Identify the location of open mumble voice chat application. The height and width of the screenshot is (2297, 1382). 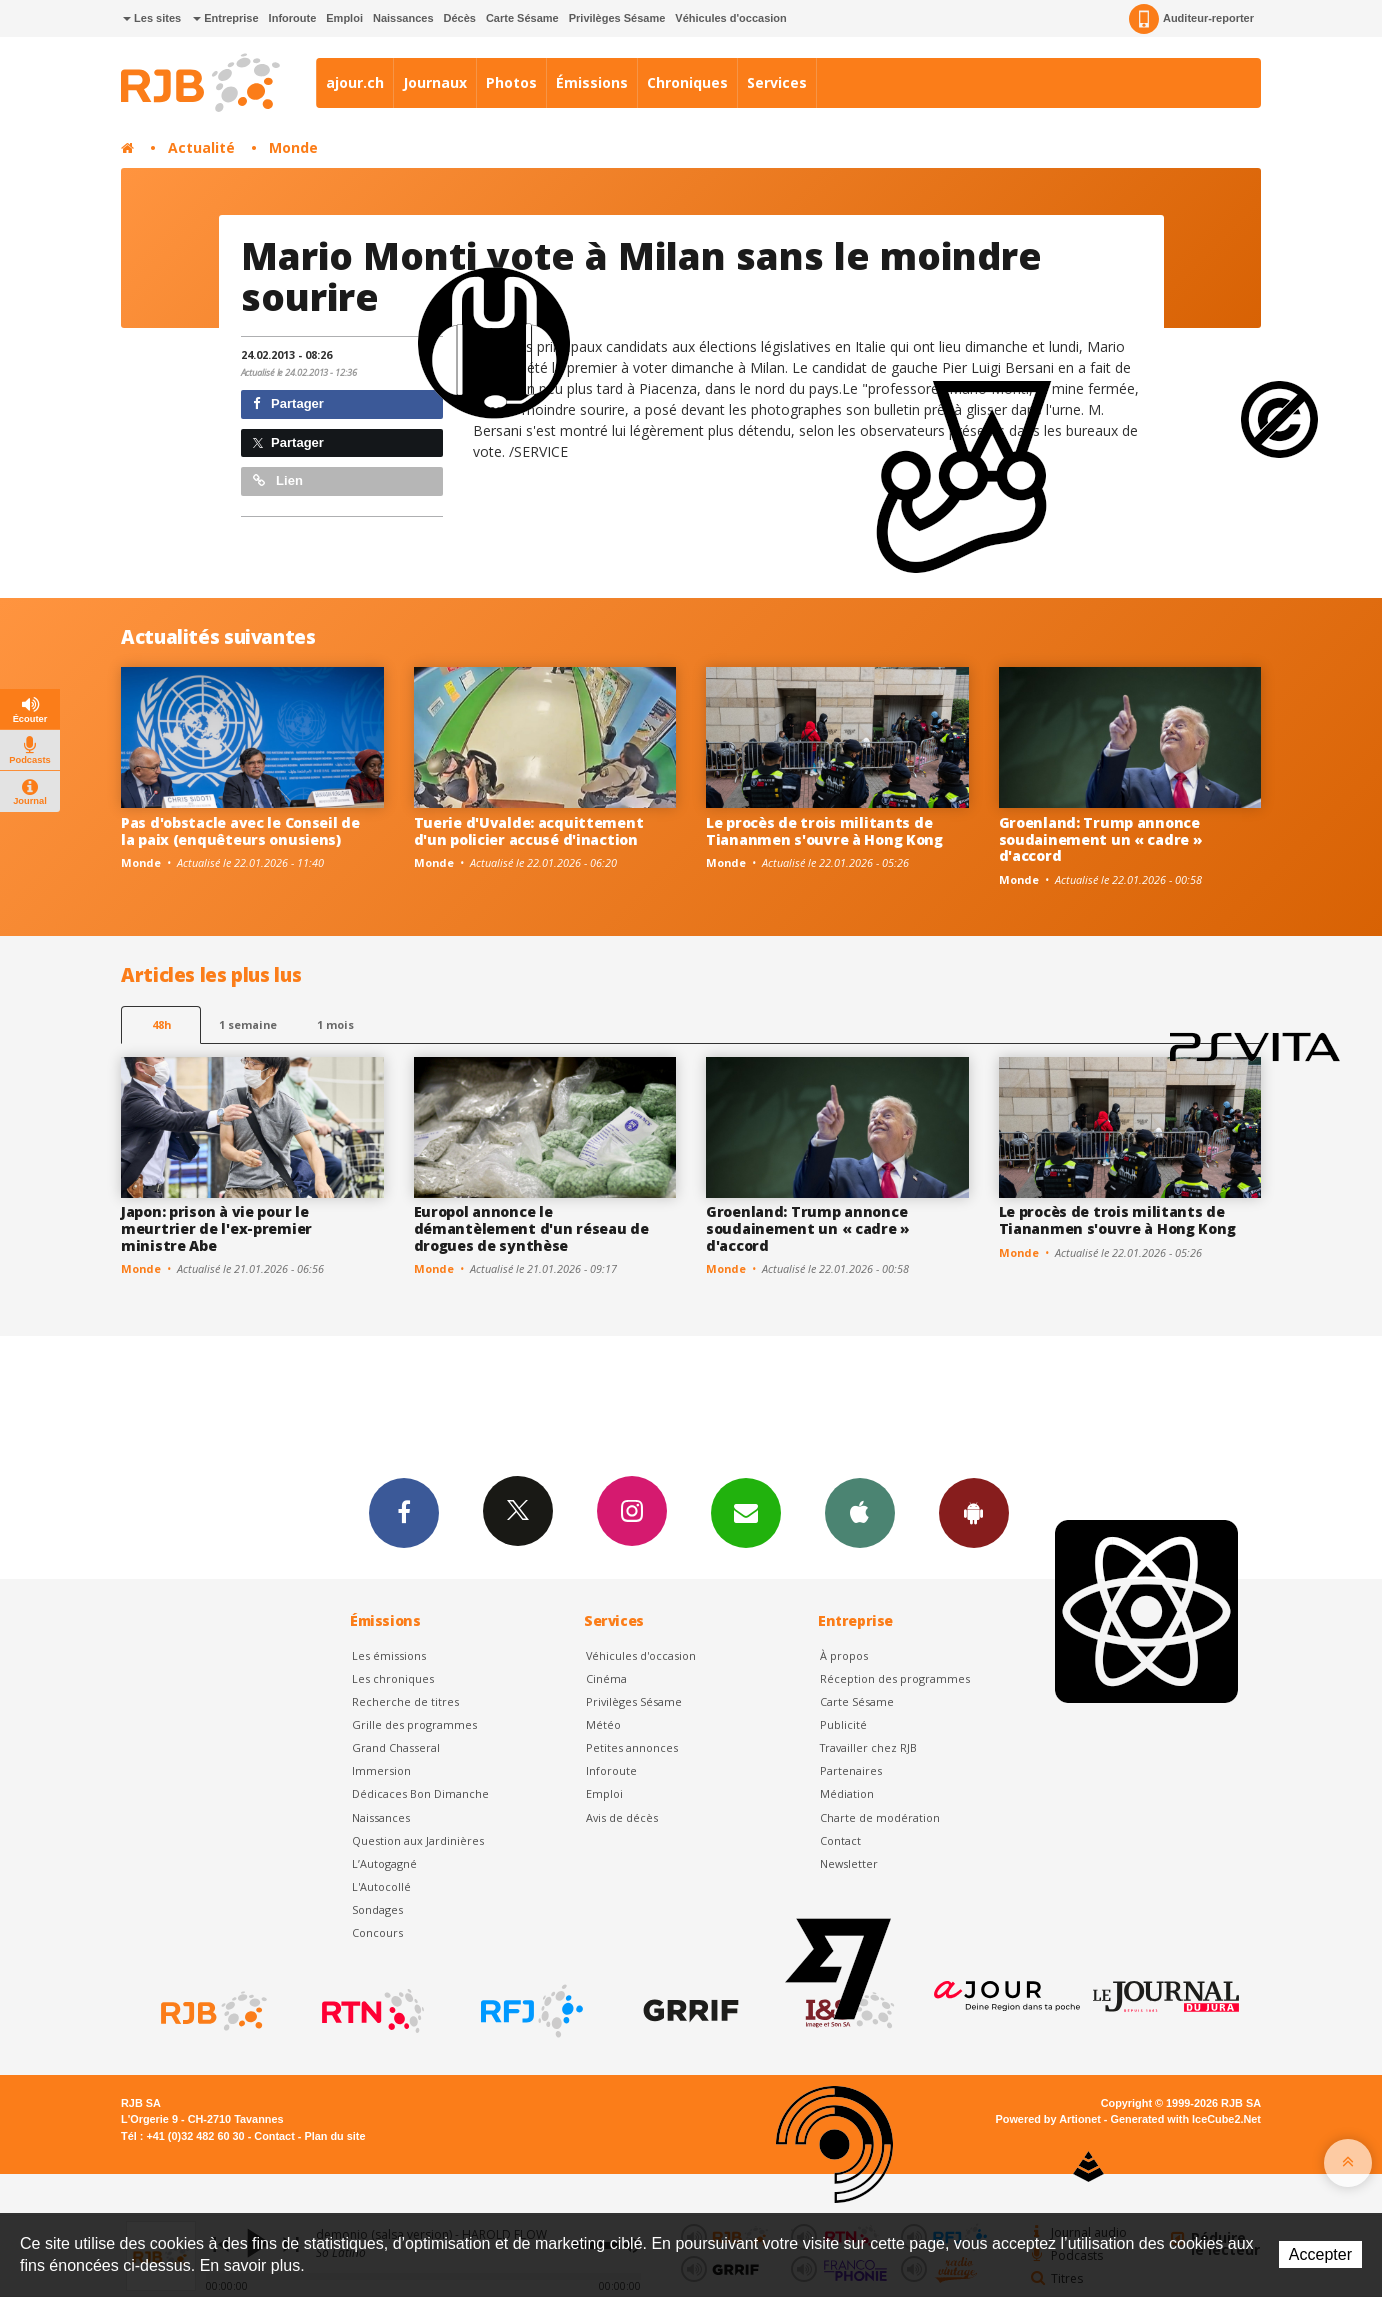
(494, 343).